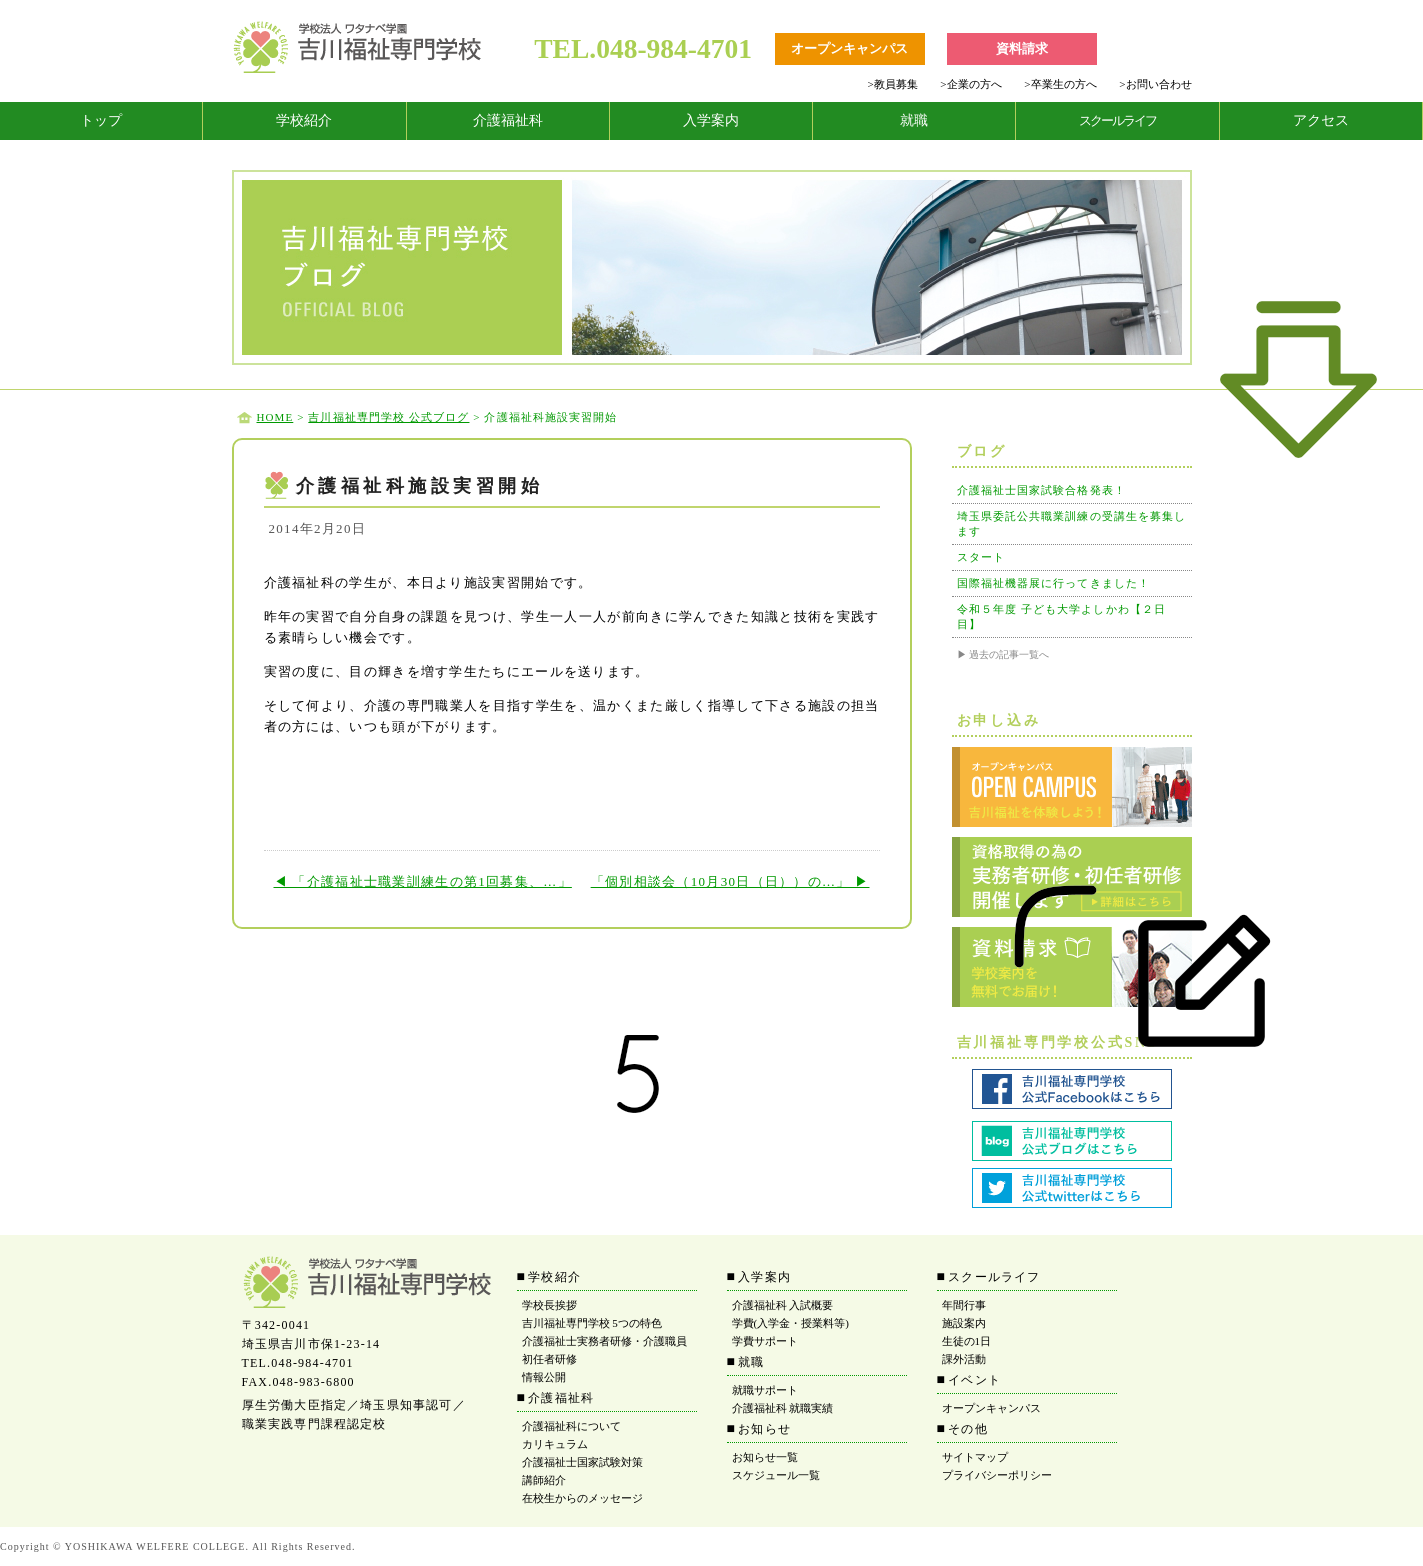 The width and height of the screenshot is (1423, 1566). I want to click on apply iOS-style rounded corner to element, so click(1055, 926).